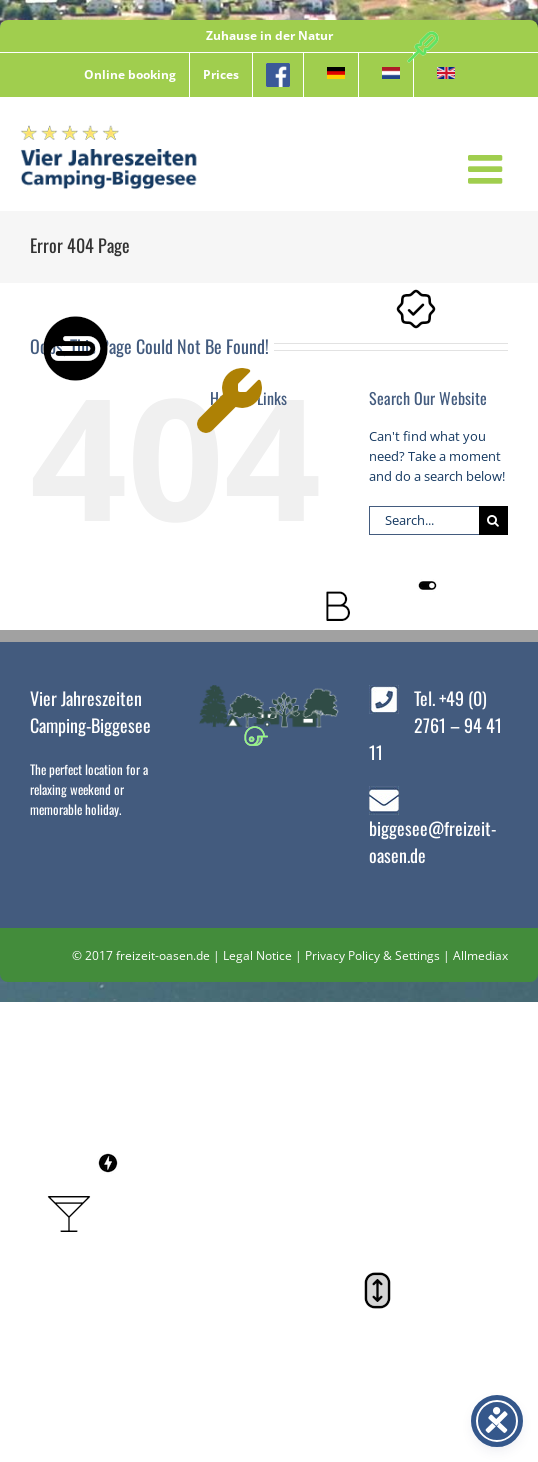 This screenshot has width=538, height=1462. Describe the element at coordinates (255, 736) in the screenshot. I see `view baseball or sports equipment` at that location.